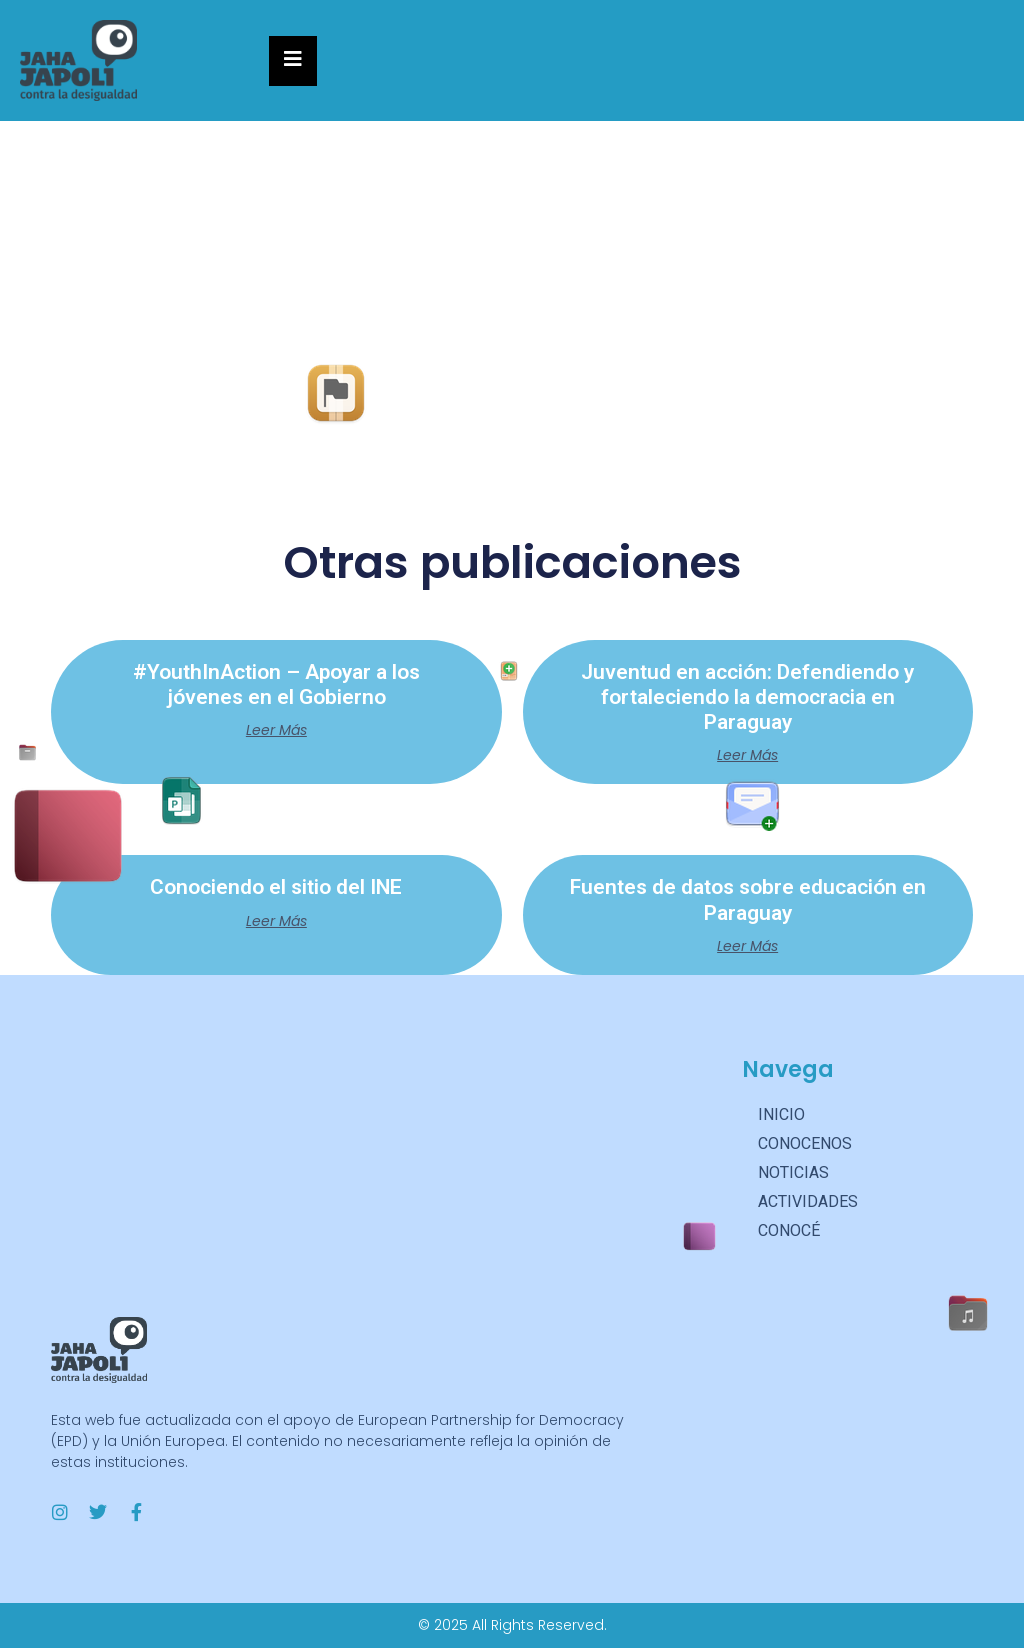  I want to click on add or install a new software package, so click(509, 671).